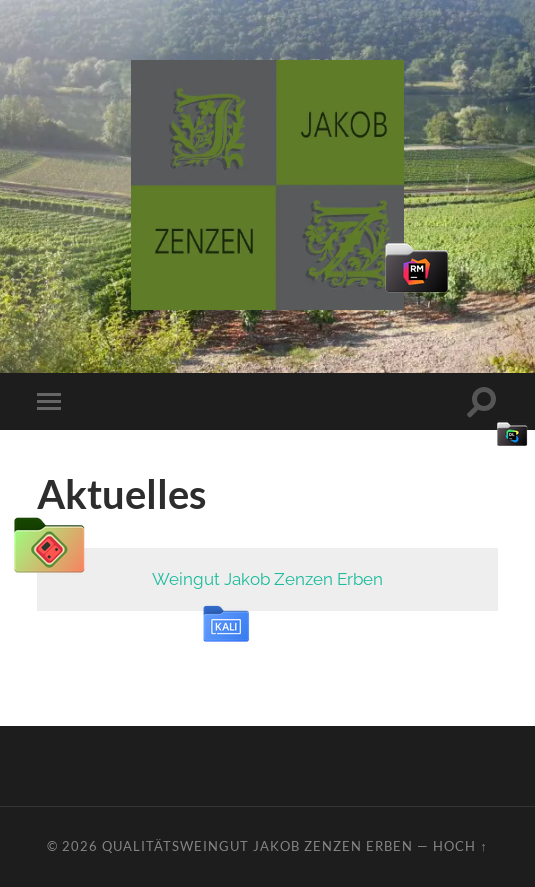 The image size is (535, 887). Describe the element at coordinates (49, 547) in the screenshot. I see `open melonDS emulator files folder` at that location.